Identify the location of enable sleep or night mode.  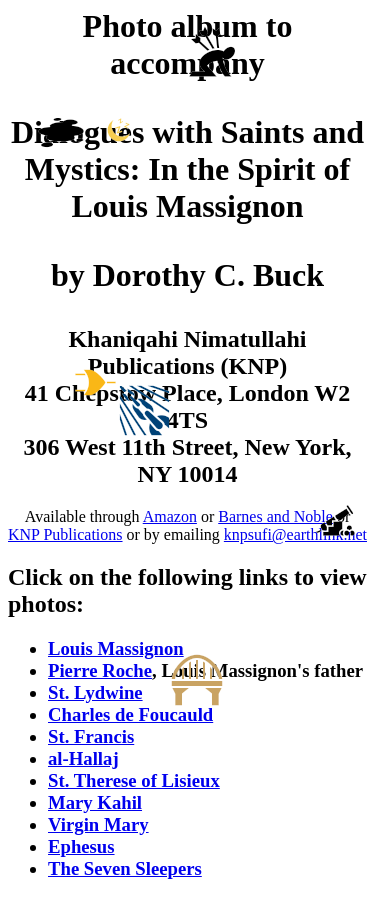
(119, 130).